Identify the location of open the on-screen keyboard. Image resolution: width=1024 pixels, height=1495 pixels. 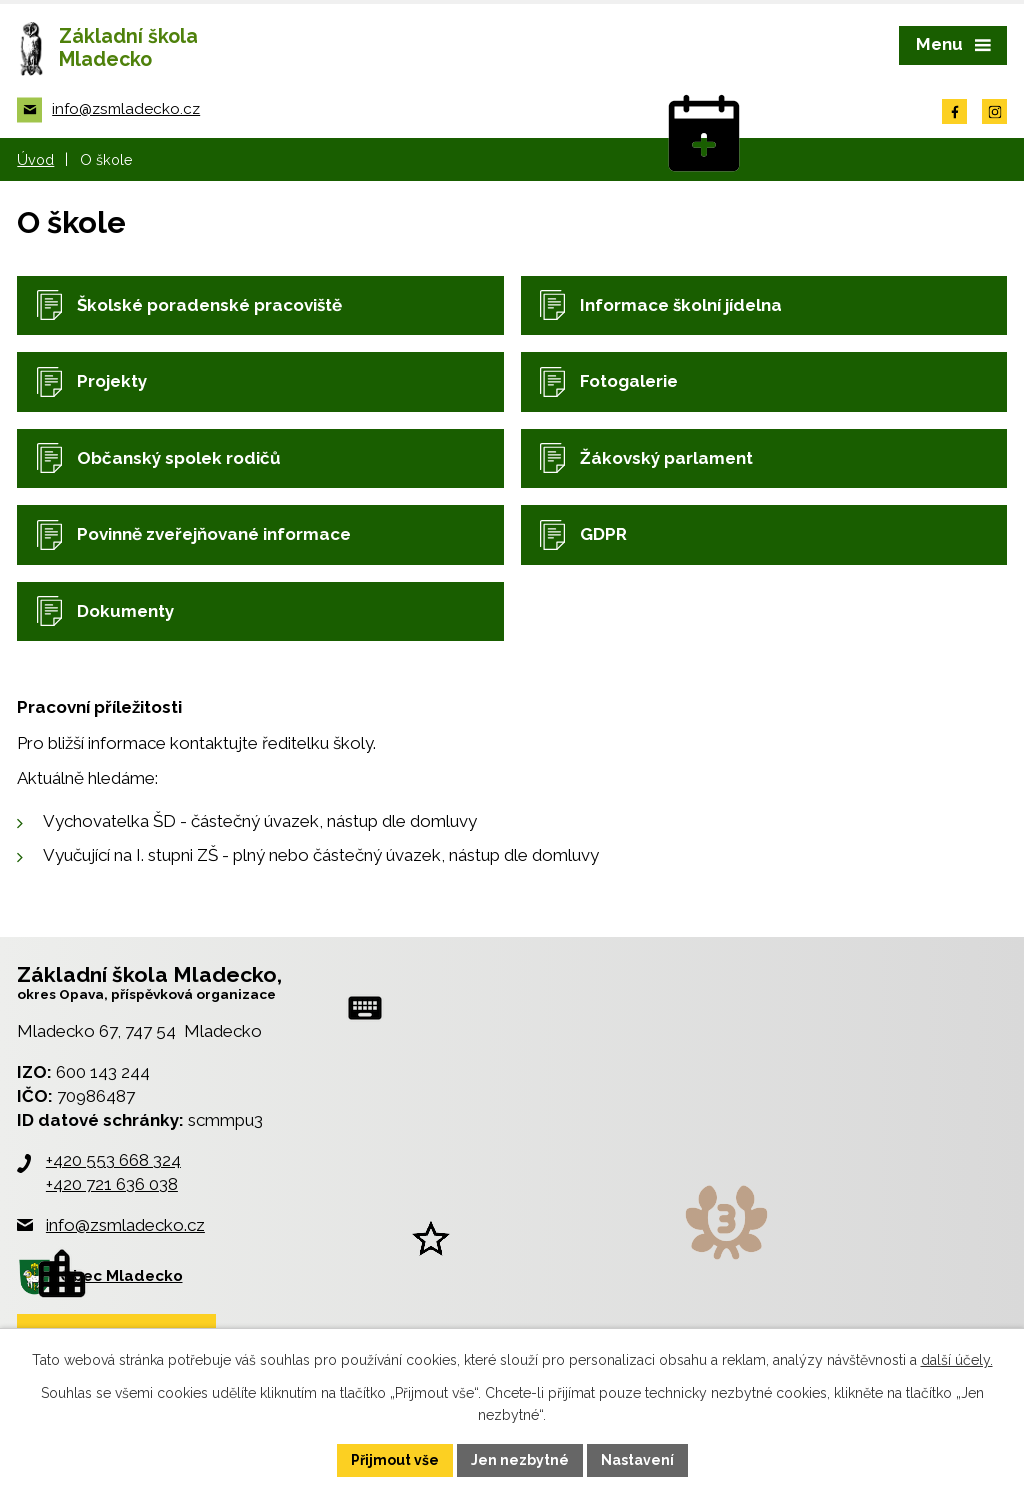
(365, 1008).